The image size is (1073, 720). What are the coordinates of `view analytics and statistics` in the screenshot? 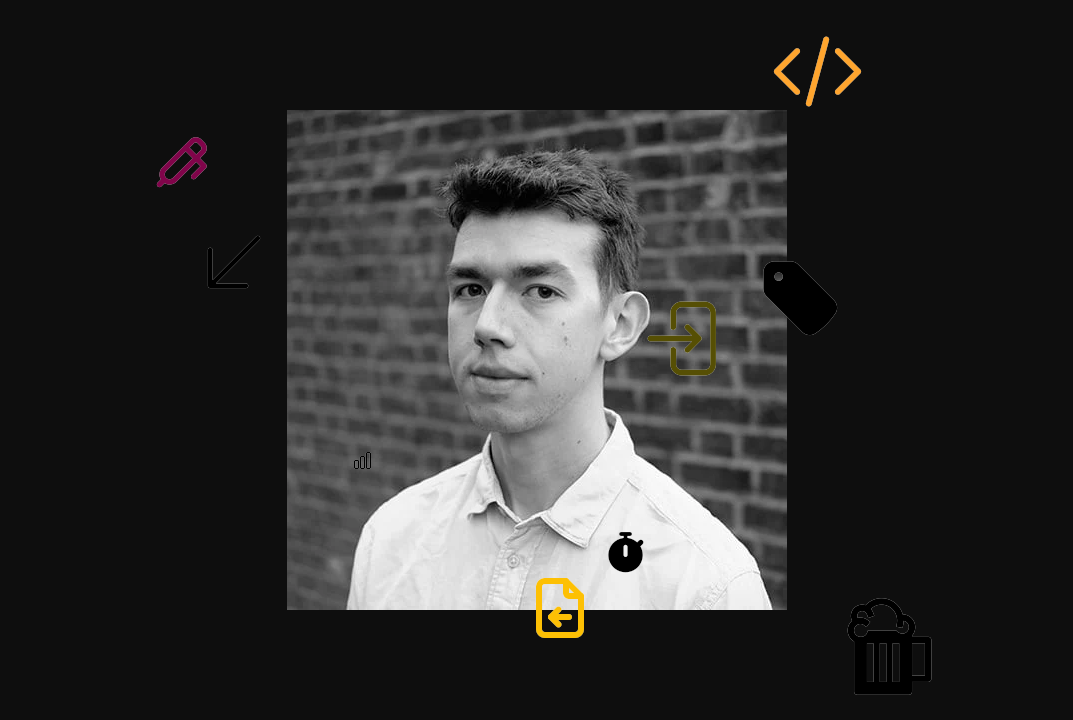 It's located at (362, 460).